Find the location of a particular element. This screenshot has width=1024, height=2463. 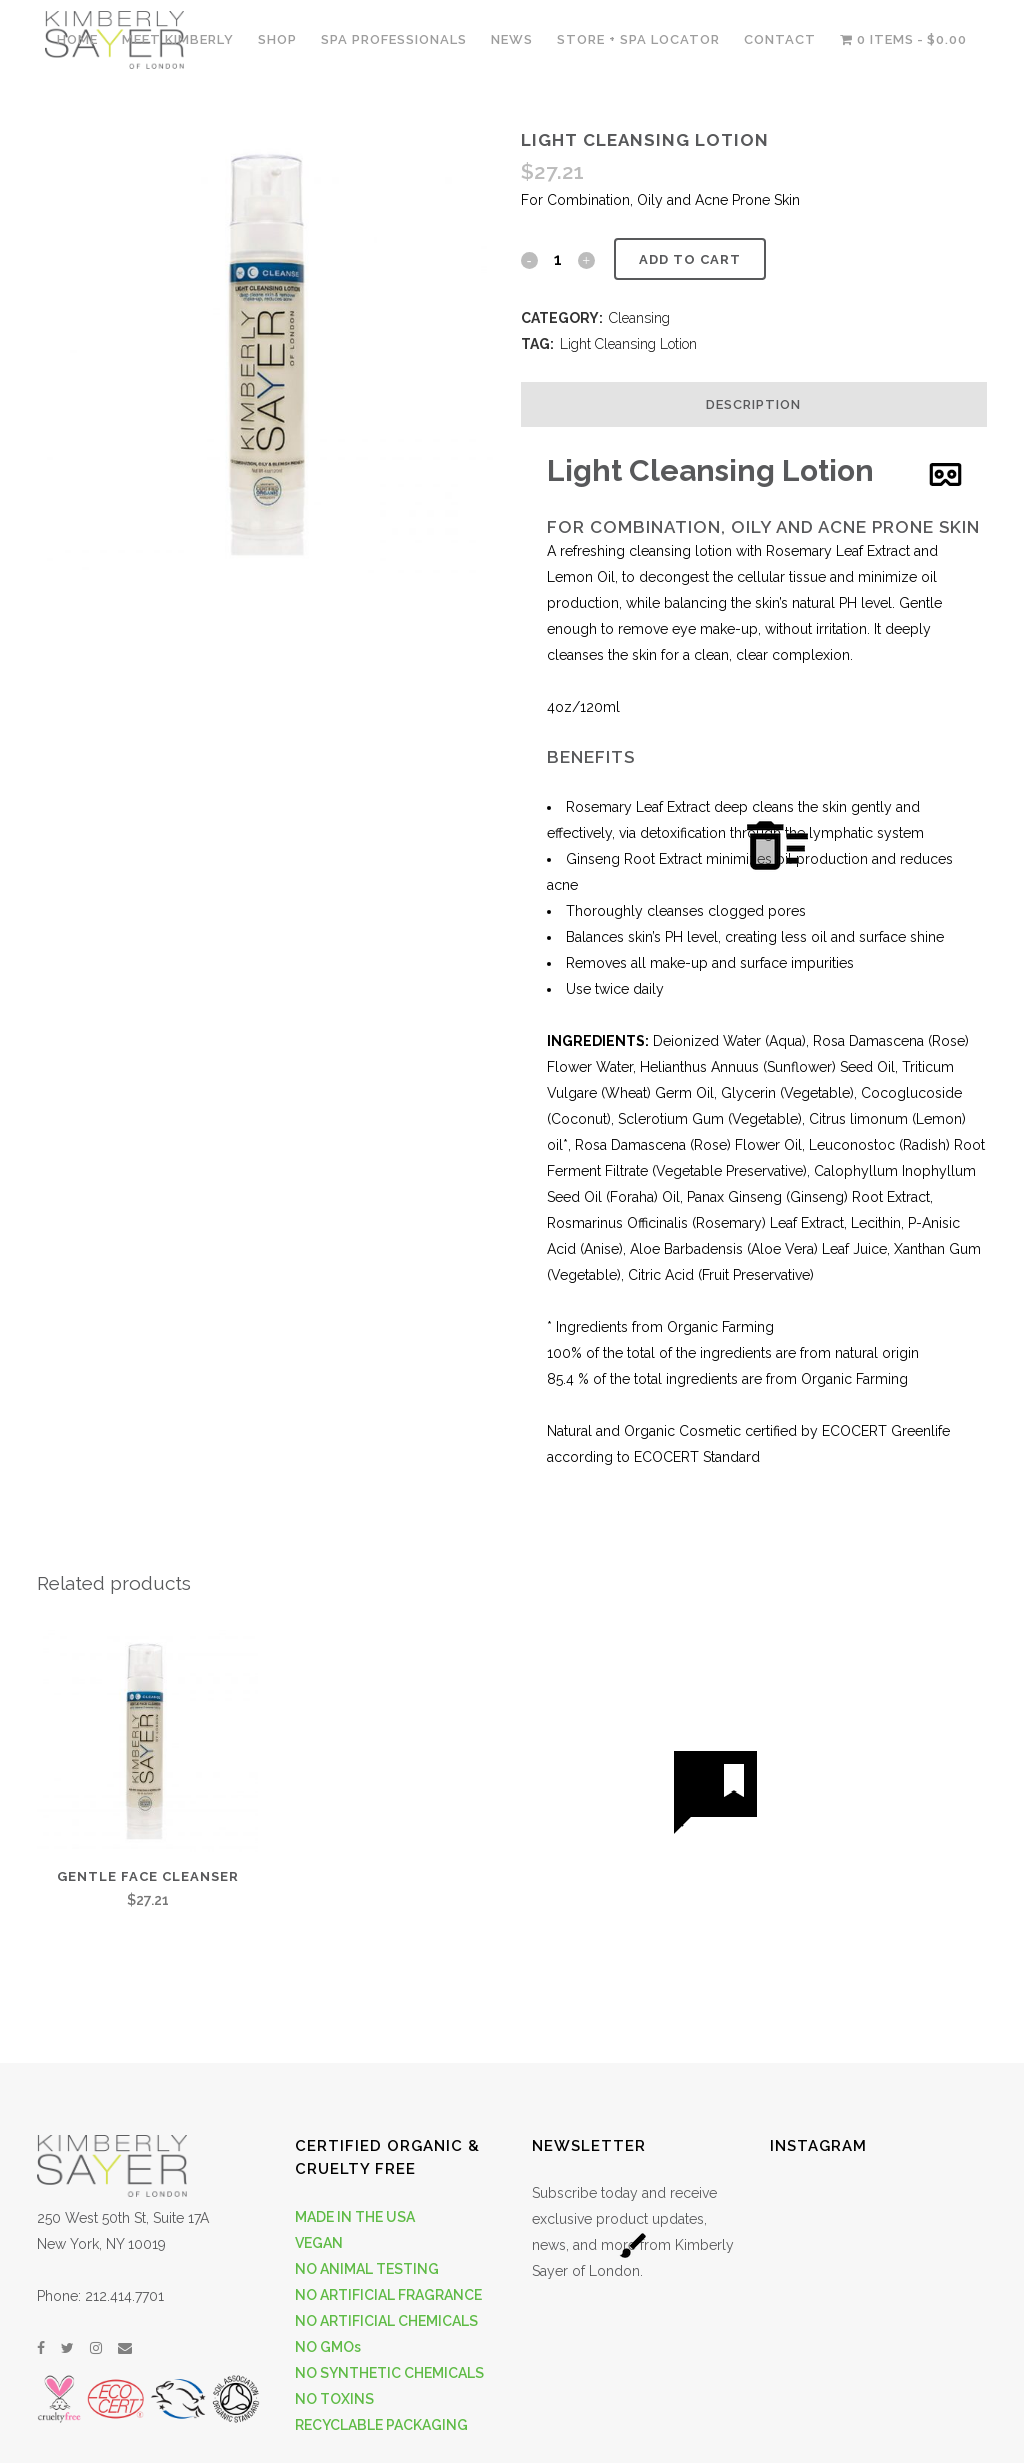

access drawing or painting tools is located at coordinates (633, 2245).